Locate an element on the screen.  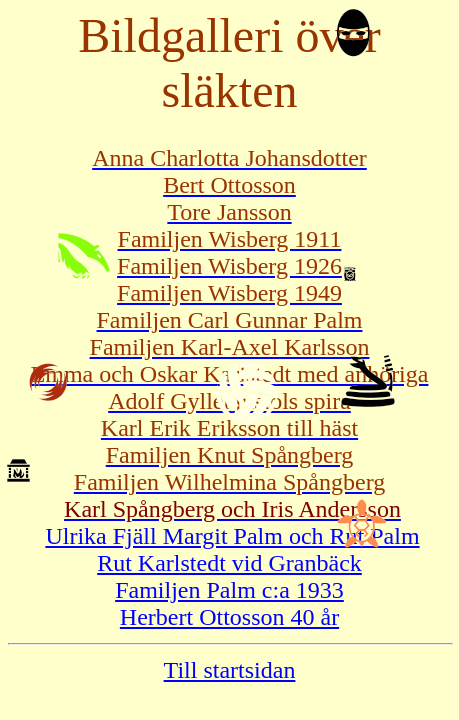
indicates danger or hazard warning is located at coordinates (368, 381).